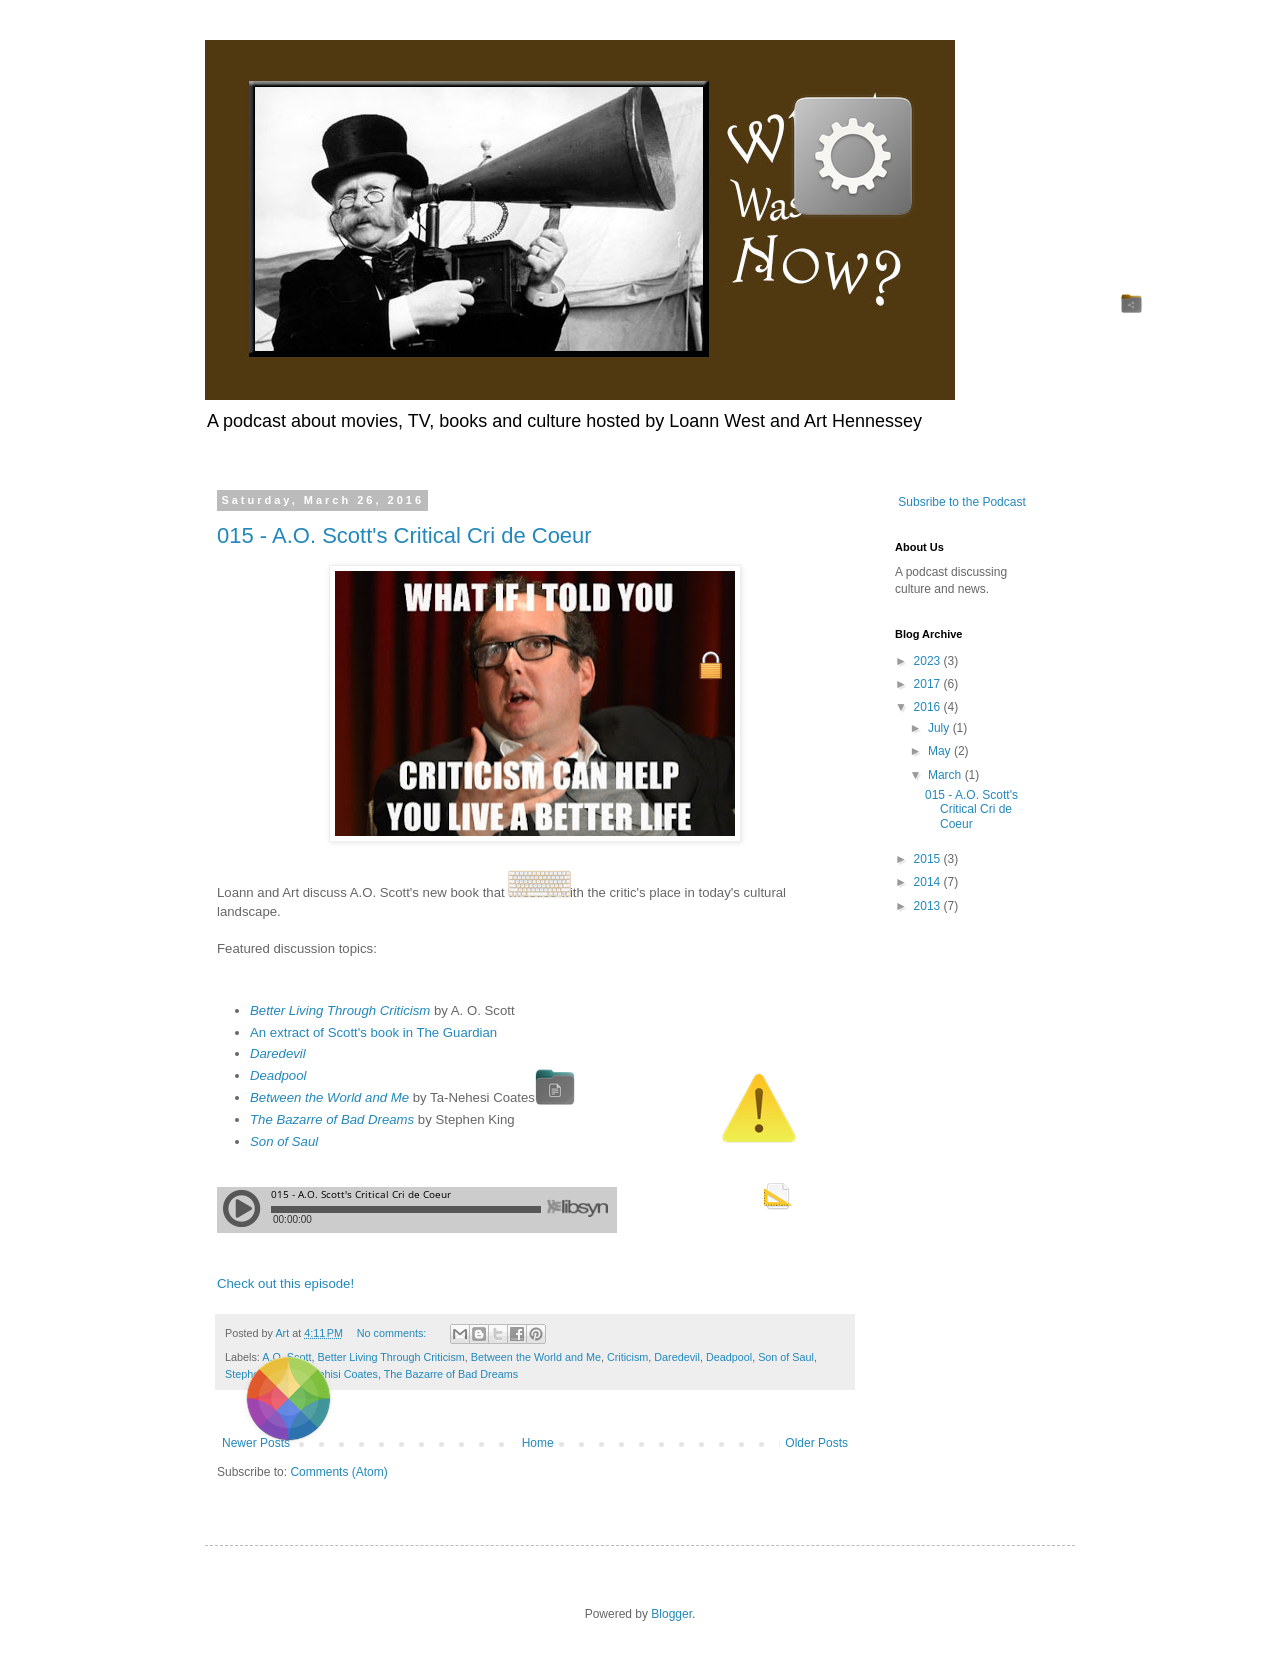  What do you see at coordinates (539, 883) in the screenshot?
I see `connect a bluetooth keyboard` at bounding box center [539, 883].